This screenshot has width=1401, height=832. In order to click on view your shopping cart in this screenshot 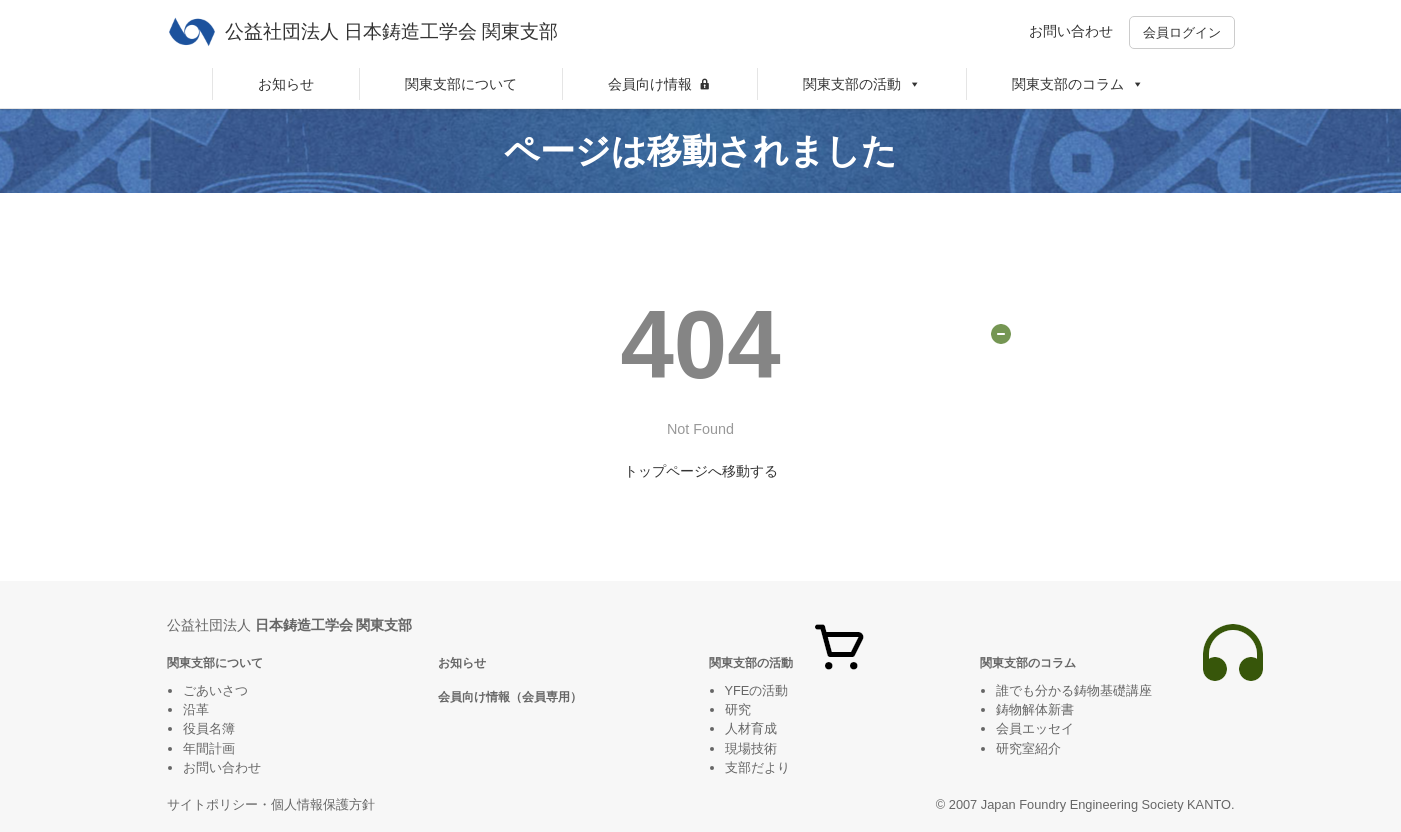, I will do `click(840, 647)`.